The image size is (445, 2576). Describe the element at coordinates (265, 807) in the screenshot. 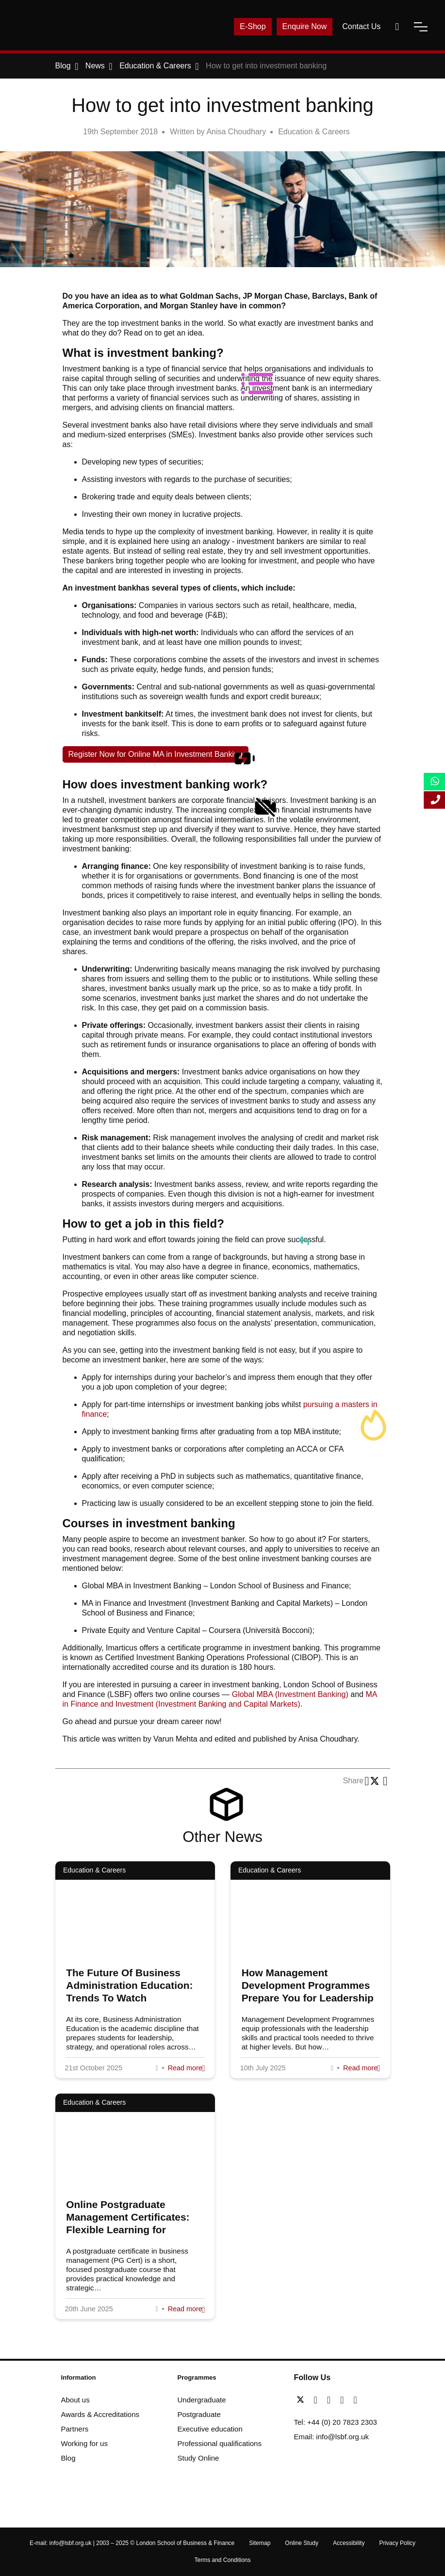

I see `turn off camera or disable video` at that location.